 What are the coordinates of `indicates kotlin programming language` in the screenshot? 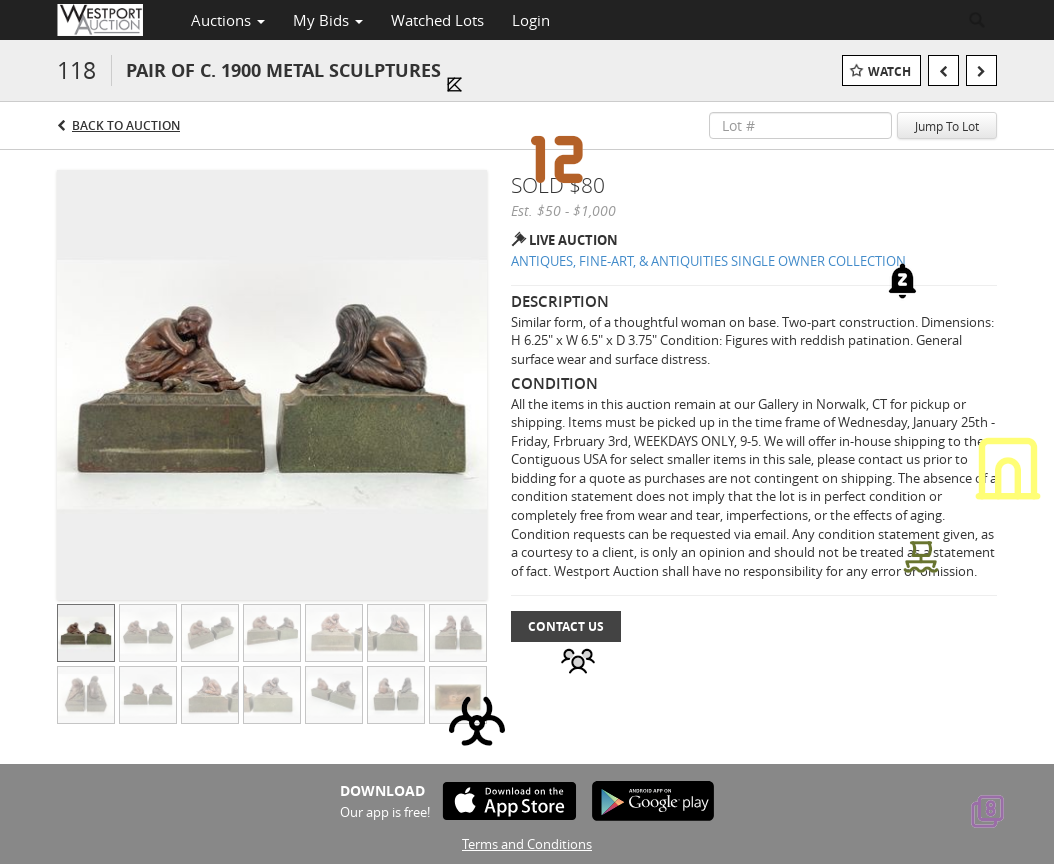 It's located at (454, 84).